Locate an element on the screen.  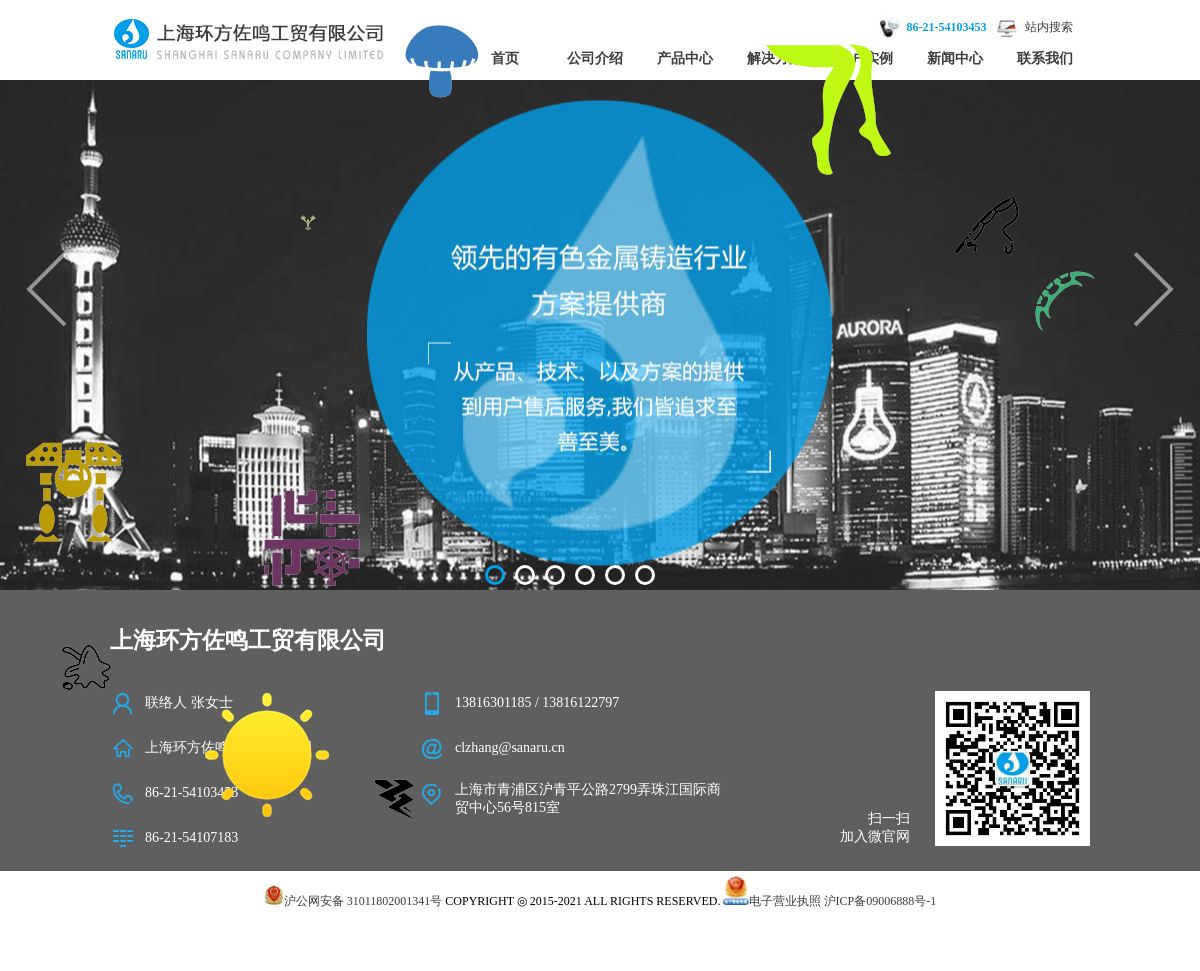
activate lightning or electric ability is located at coordinates (395, 800).